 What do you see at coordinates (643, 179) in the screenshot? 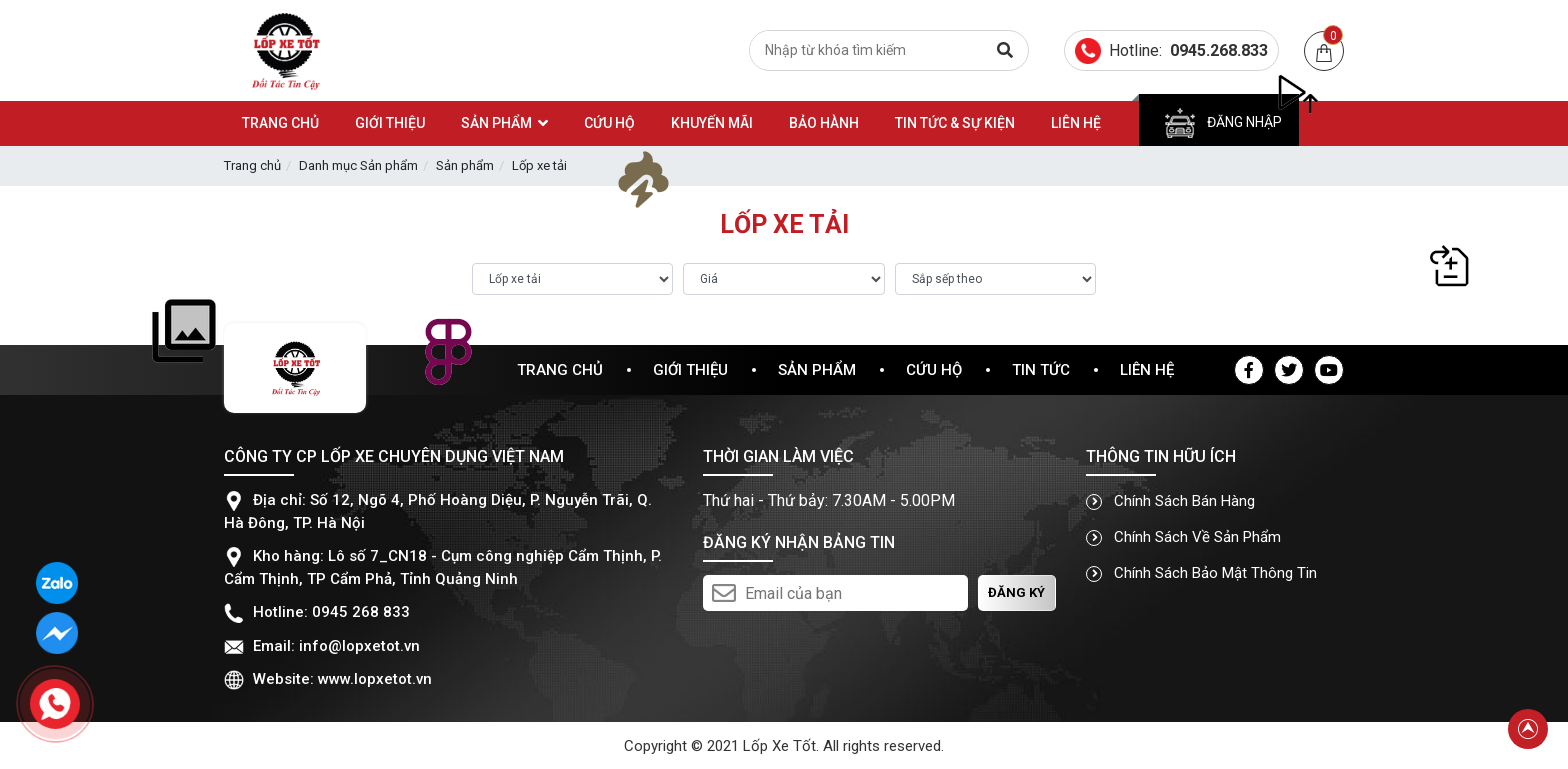
I see `indicates a system error or crash` at bounding box center [643, 179].